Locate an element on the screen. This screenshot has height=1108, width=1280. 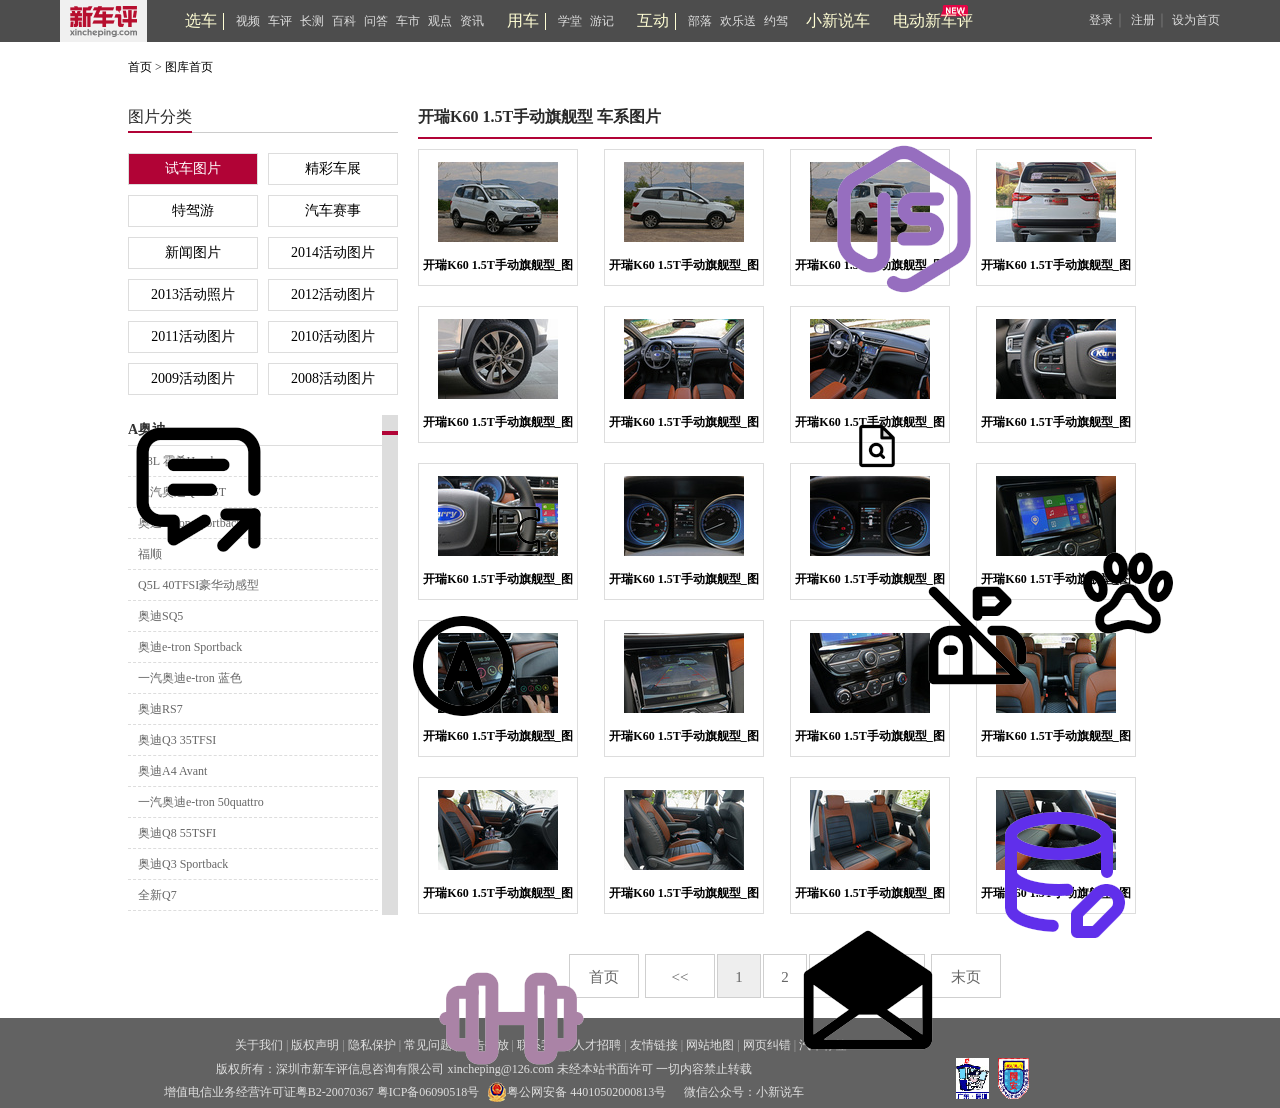
indicates node.js technology or runtime environment is located at coordinates (904, 219).